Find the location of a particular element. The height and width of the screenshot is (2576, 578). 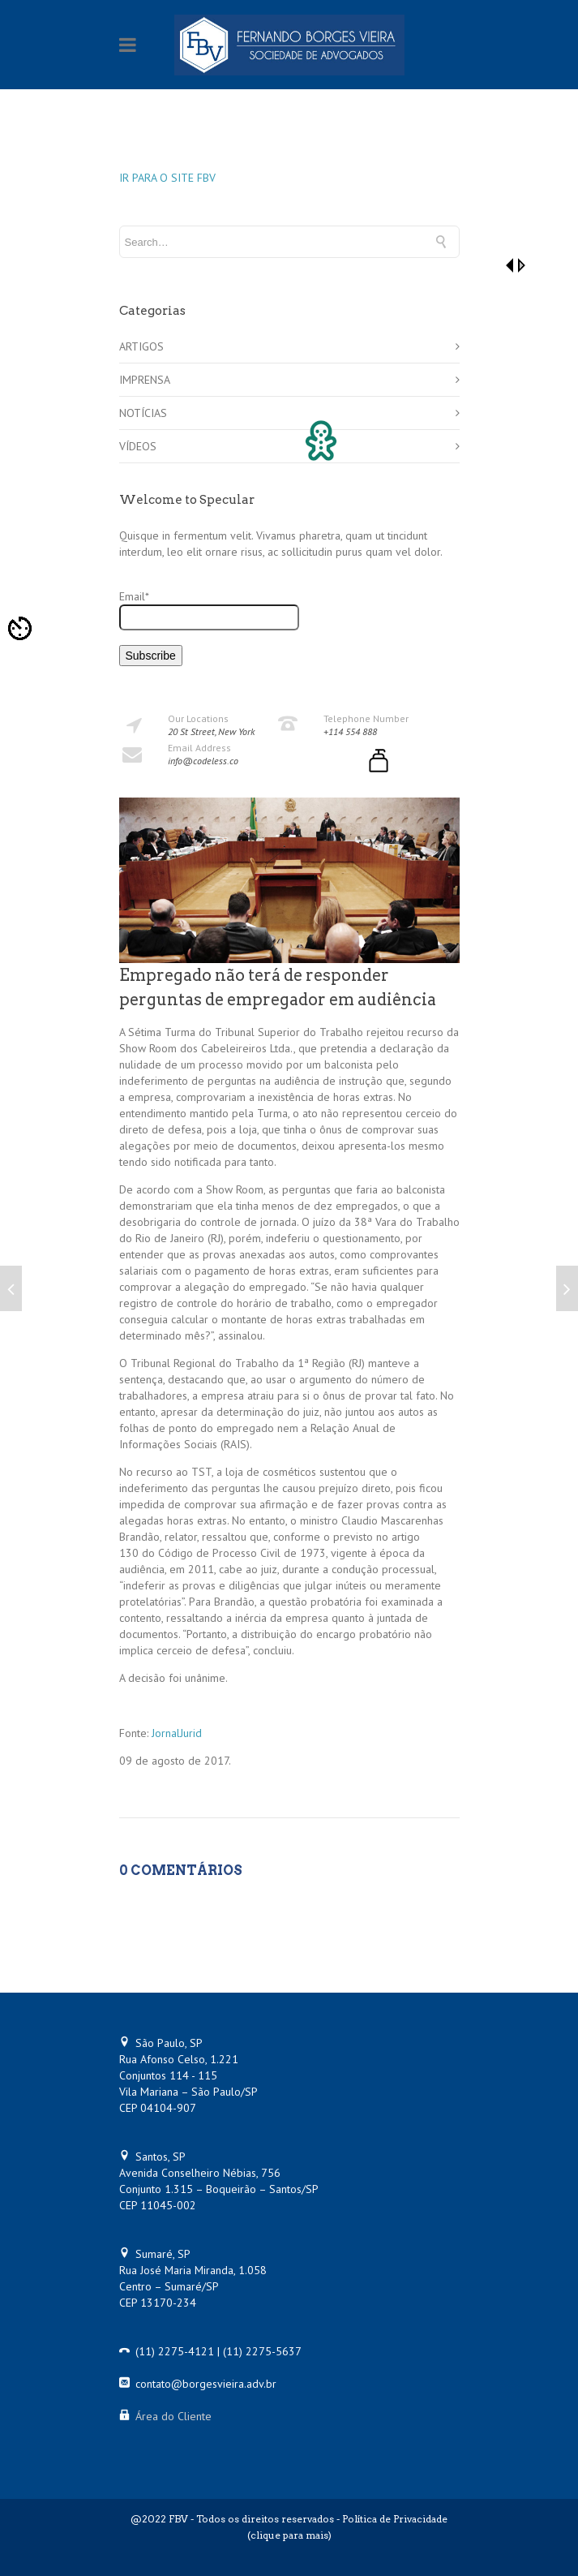

access hand washing or hygiene instructions is located at coordinates (379, 761).